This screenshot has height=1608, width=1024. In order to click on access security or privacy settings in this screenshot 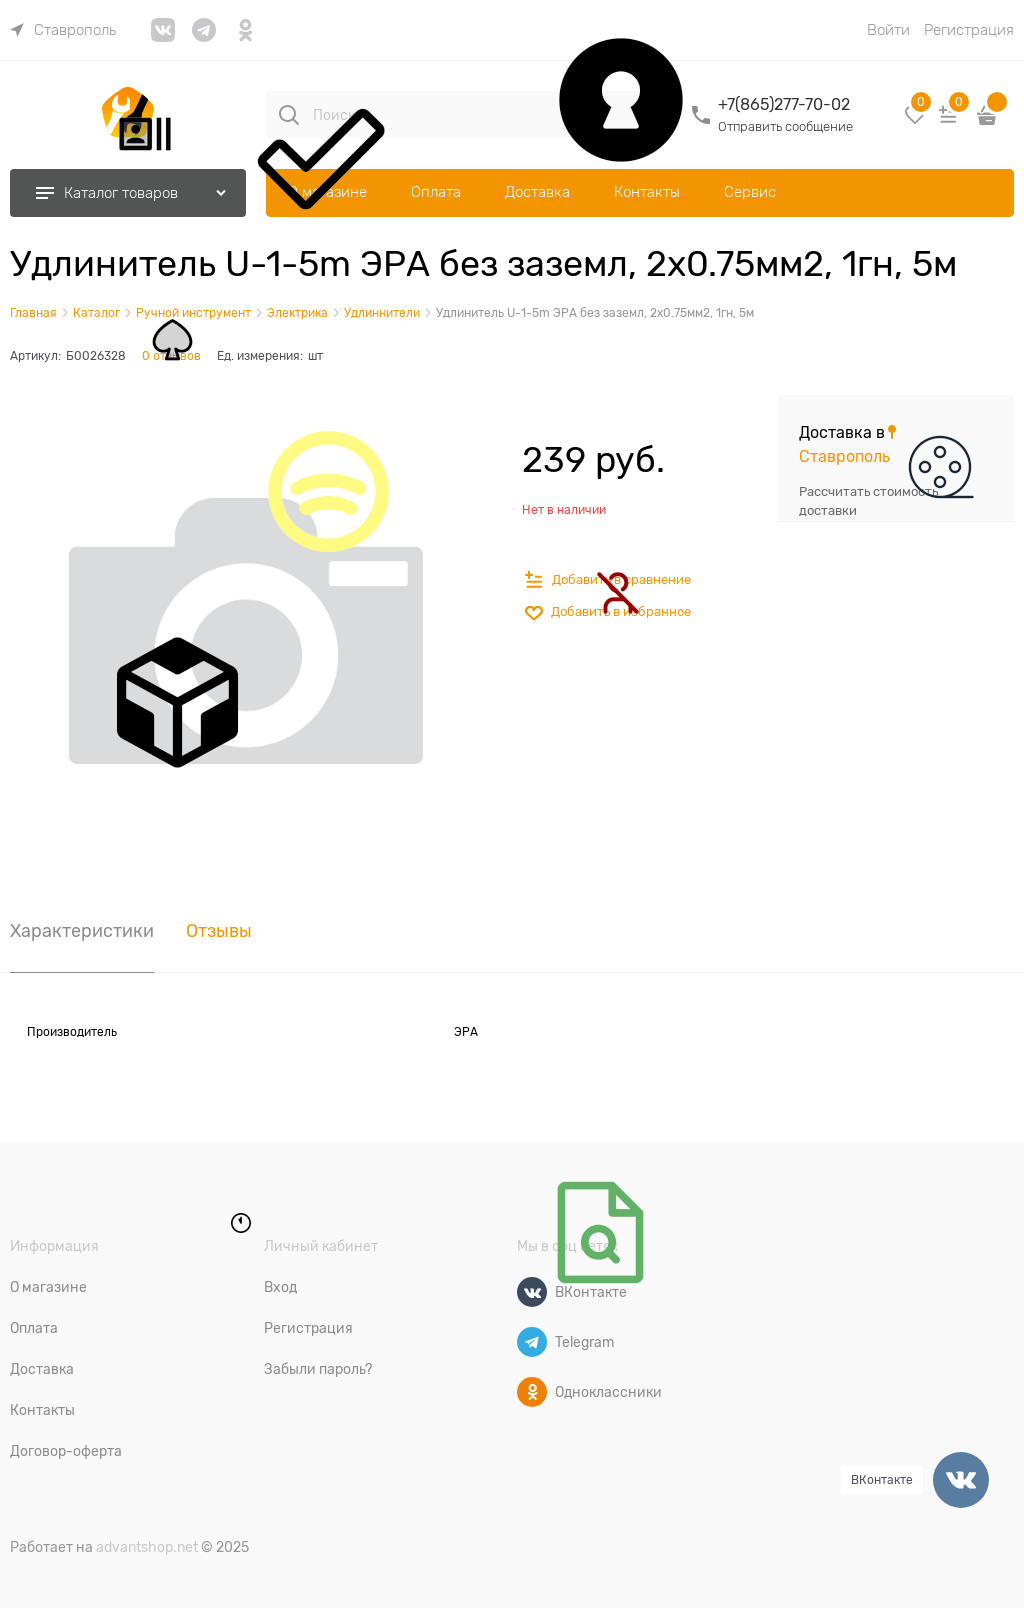, I will do `click(621, 100)`.